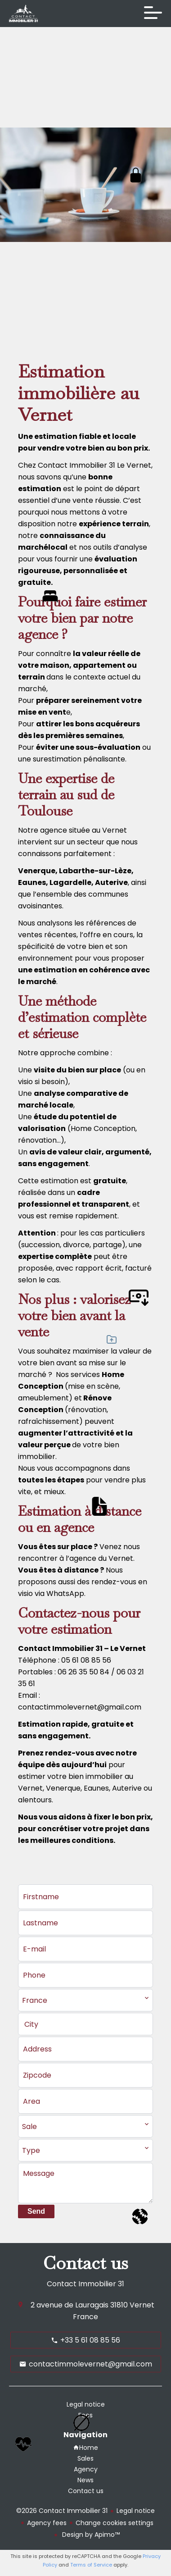  Describe the element at coordinates (140, 2216) in the screenshot. I see `view baseball scores or stats` at that location.